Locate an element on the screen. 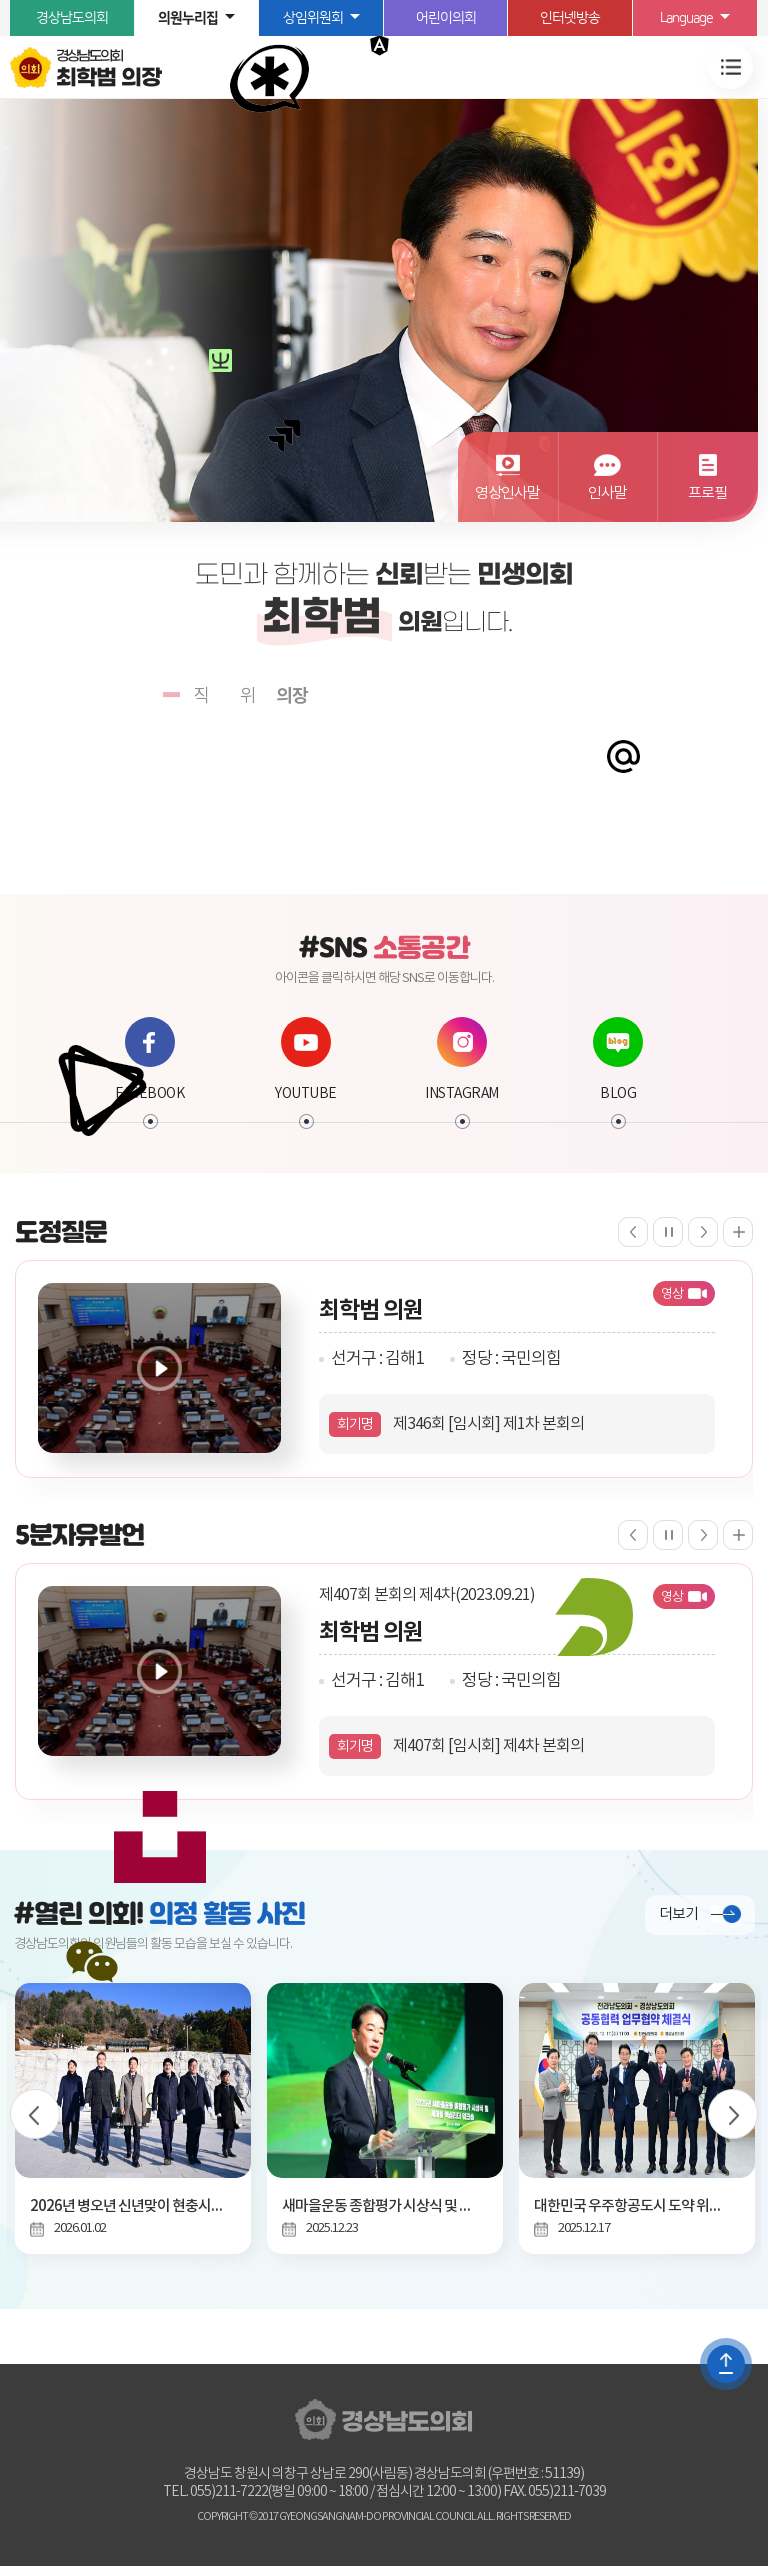 The image size is (768, 2566). open the Rime input method application is located at coordinates (220, 360).